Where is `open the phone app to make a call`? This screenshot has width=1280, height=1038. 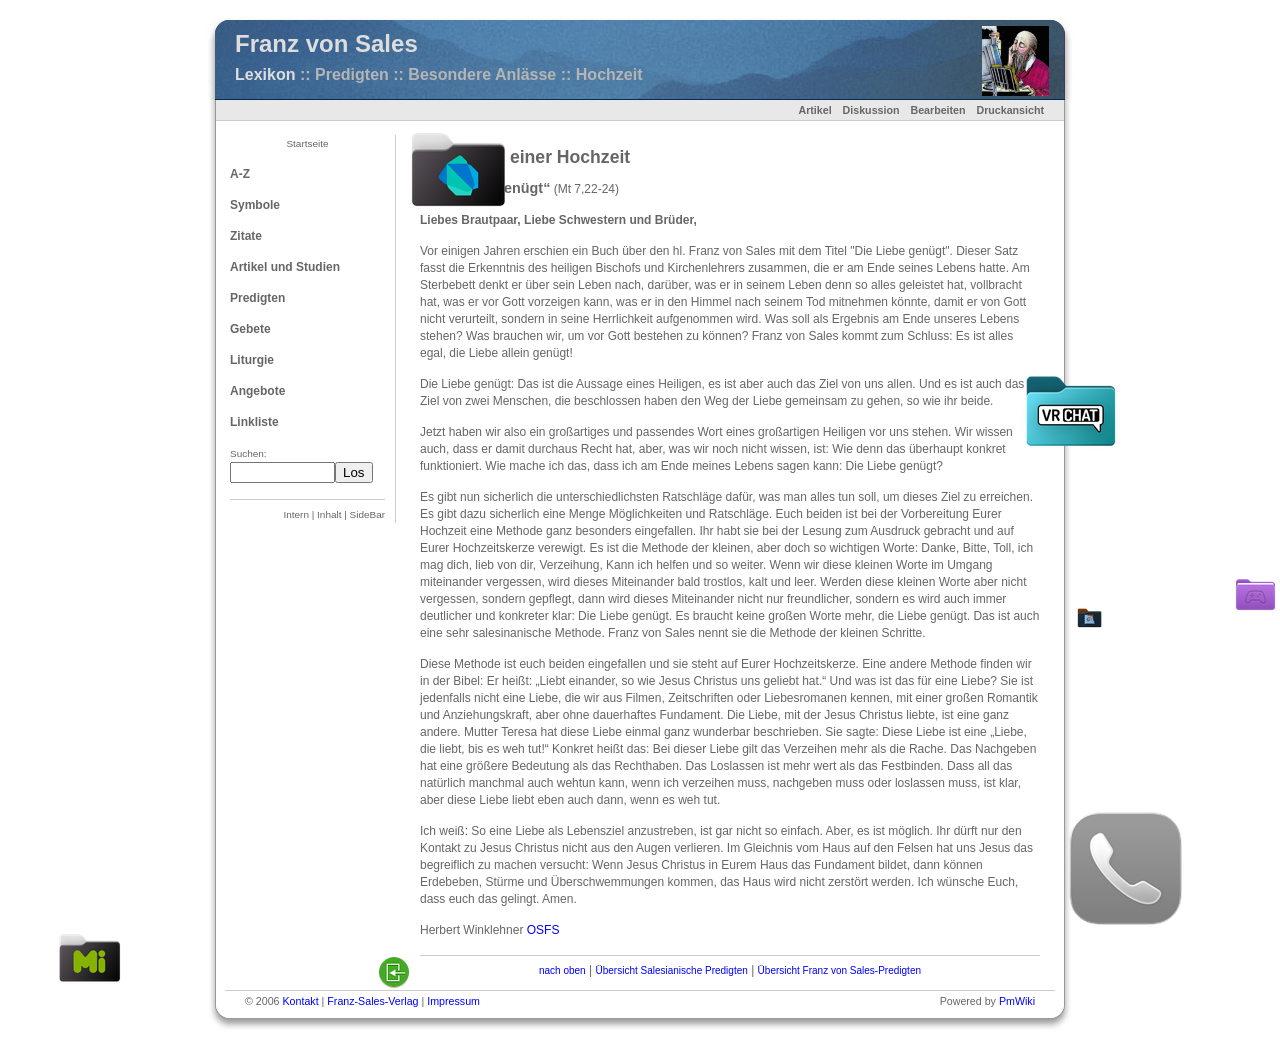
open the phone app to make a call is located at coordinates (1125, 868).